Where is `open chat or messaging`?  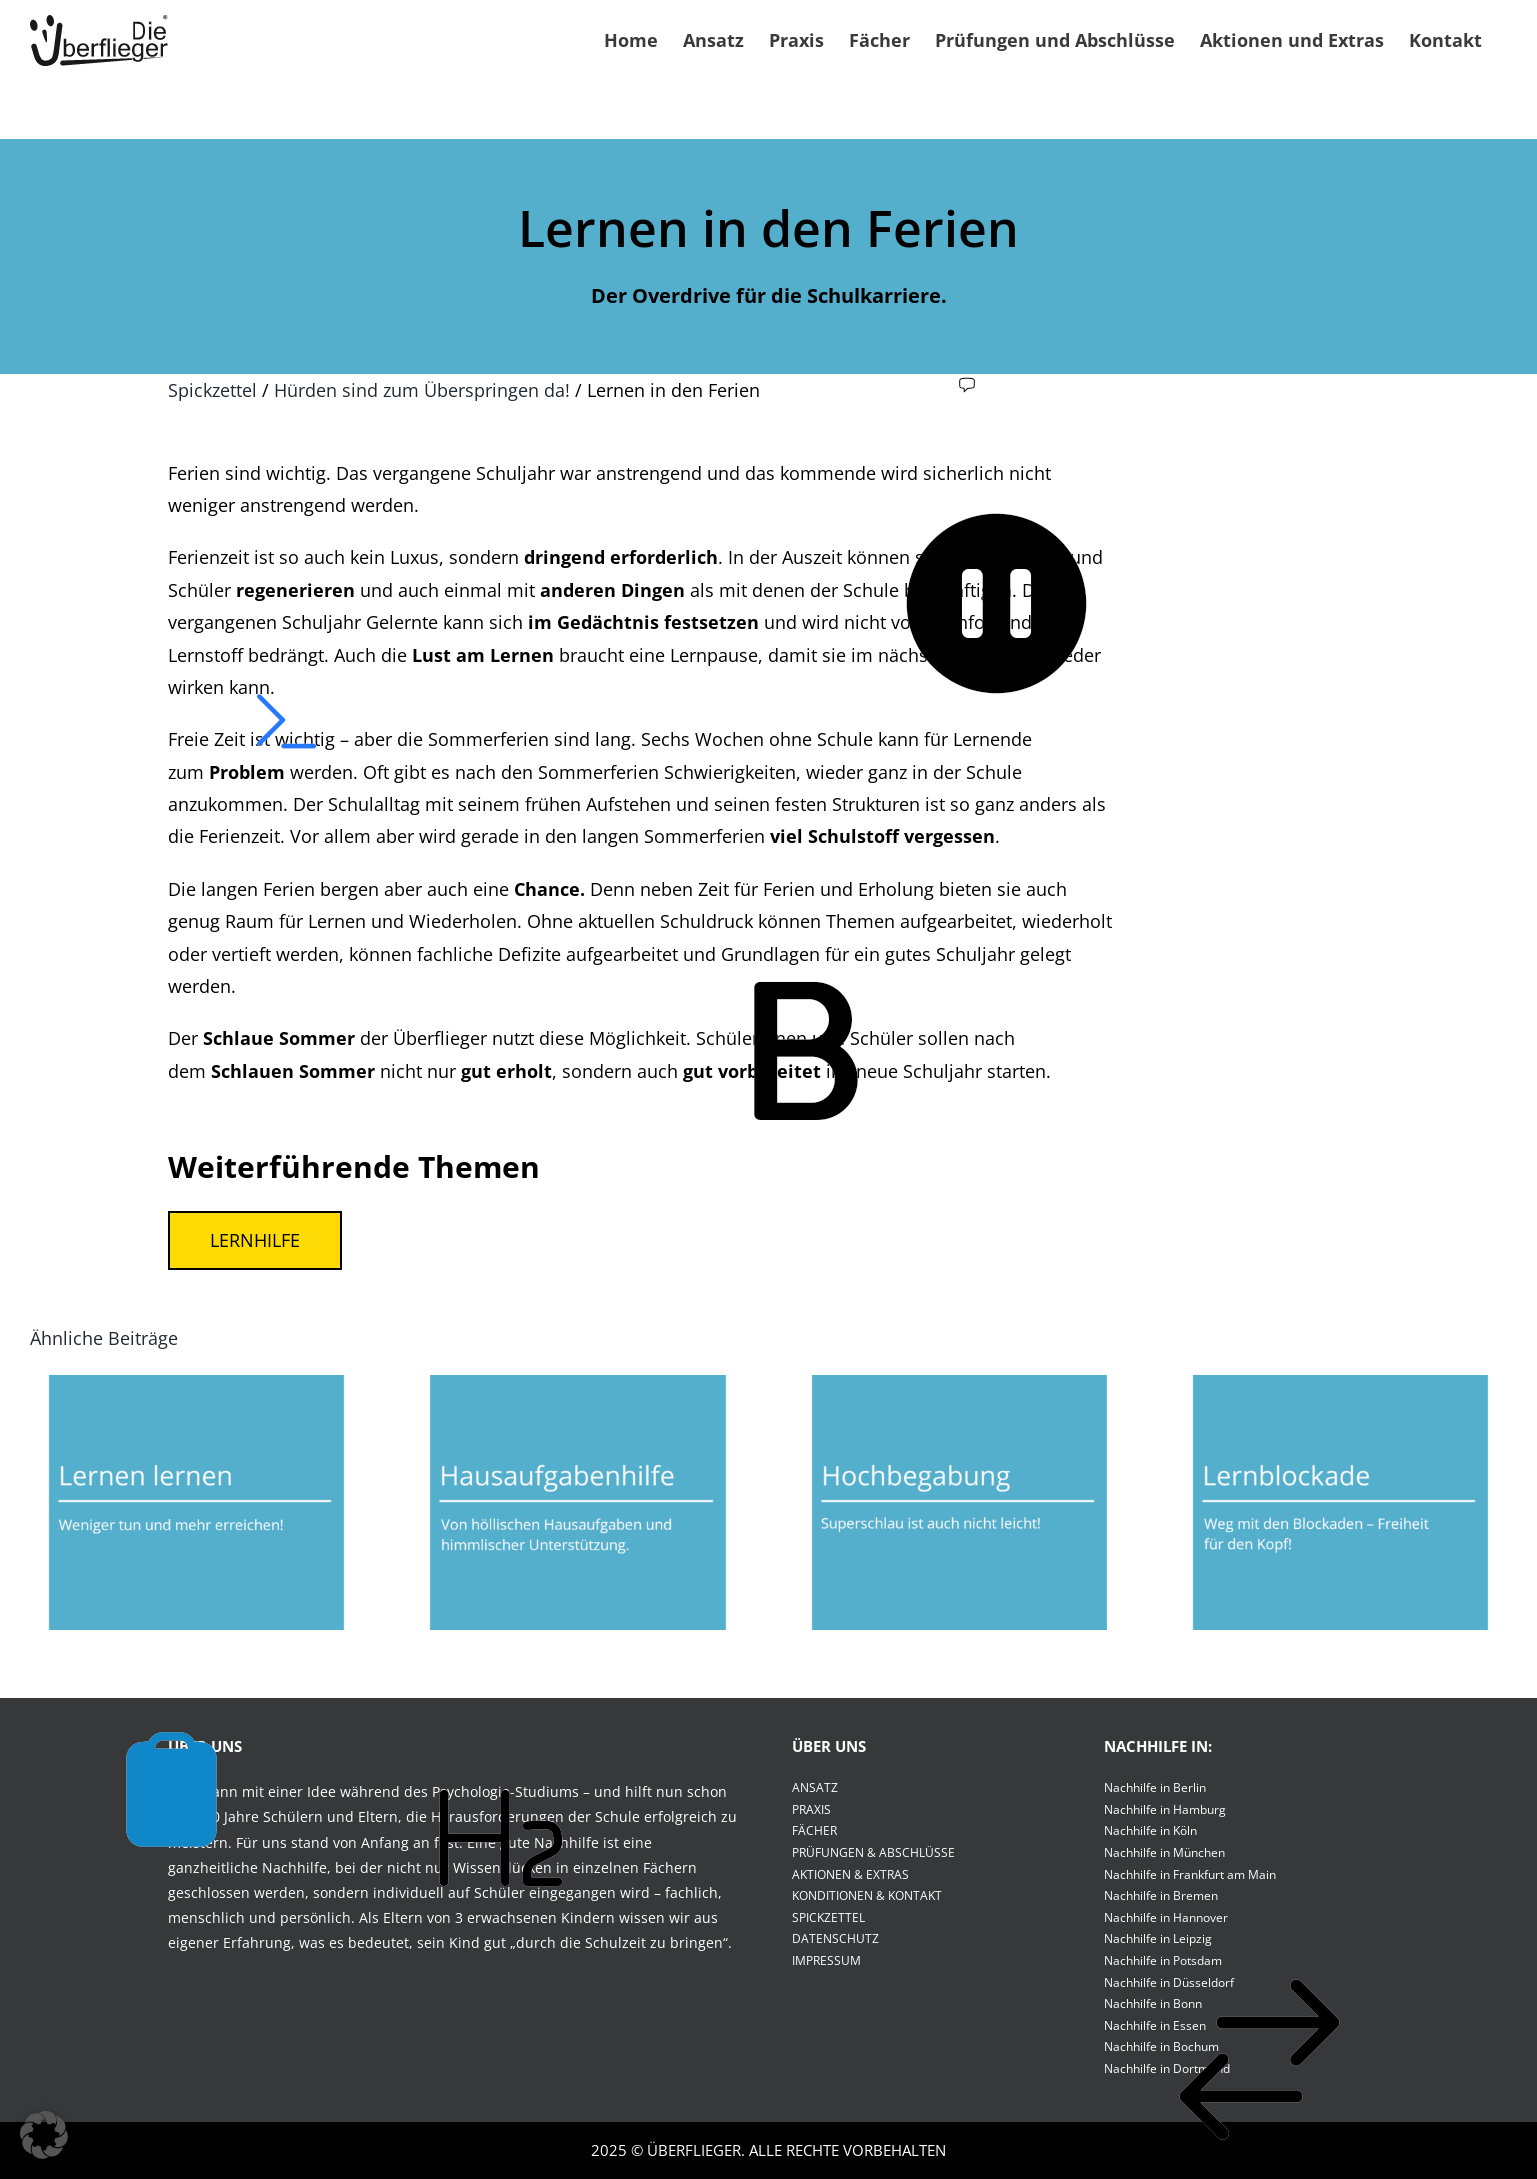 open chat or messaging is located at coordinates (967, 385).